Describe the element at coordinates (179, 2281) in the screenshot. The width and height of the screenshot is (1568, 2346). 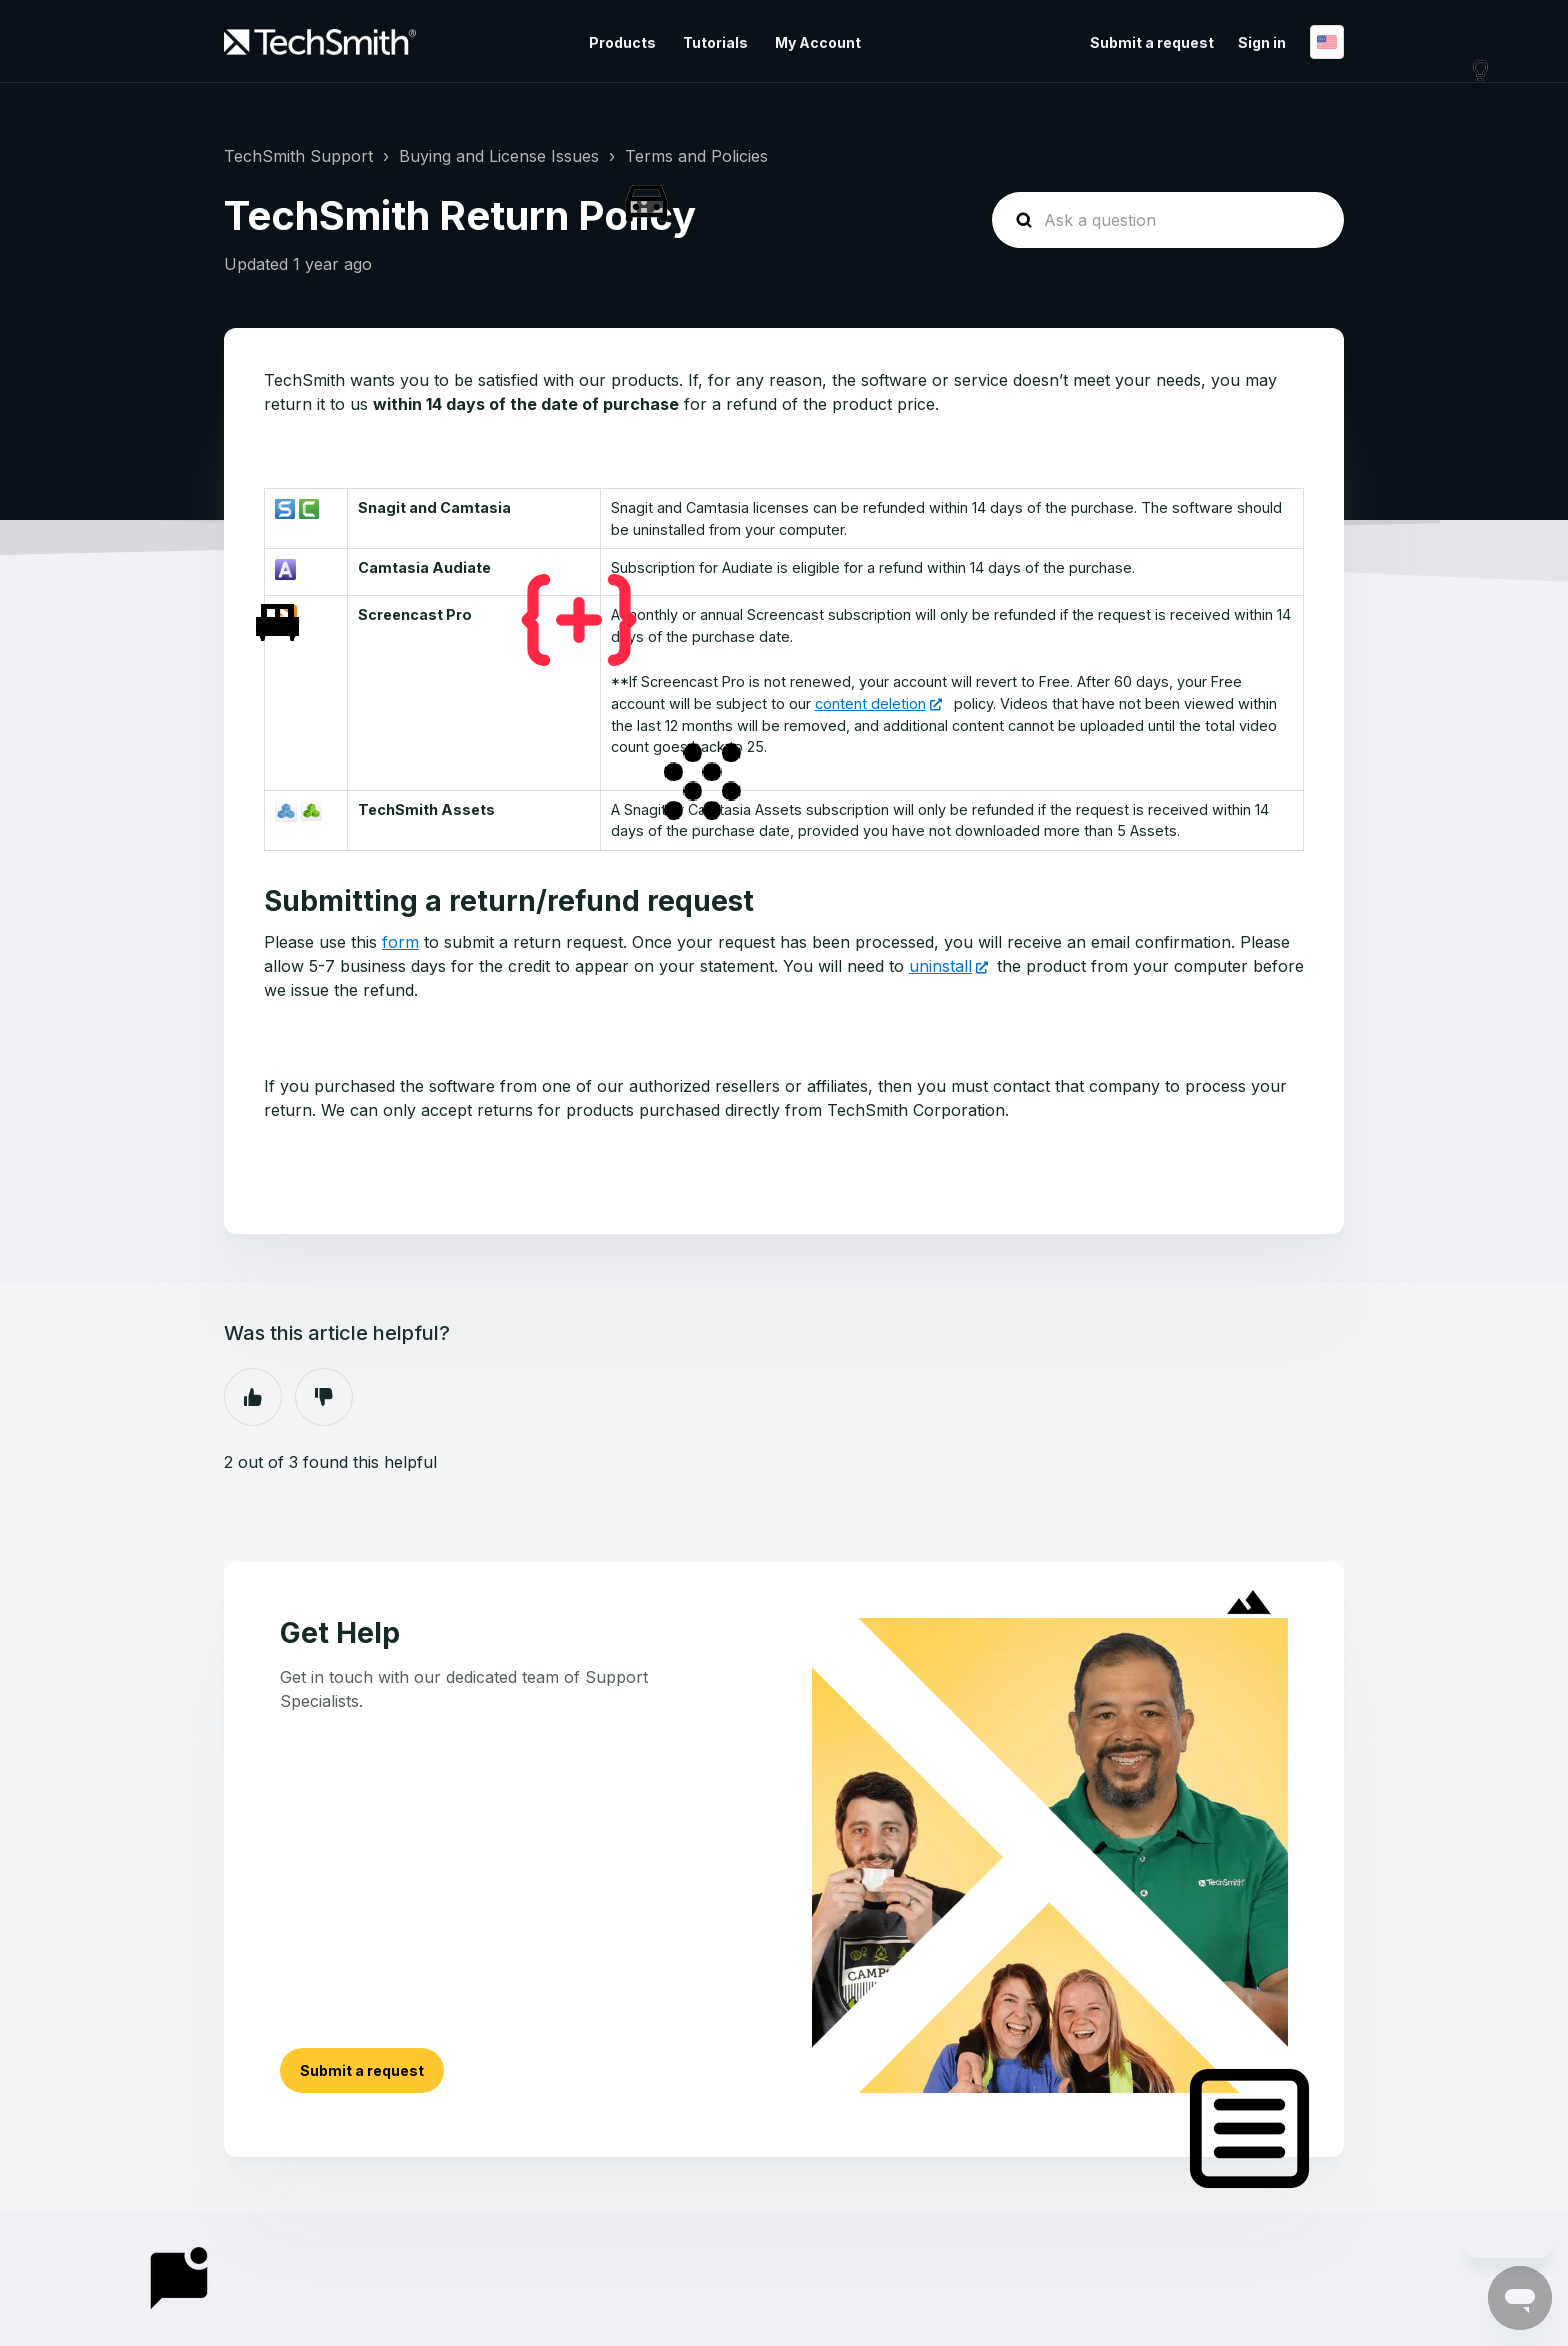
I see `indicates unread messages in chat` at that location.